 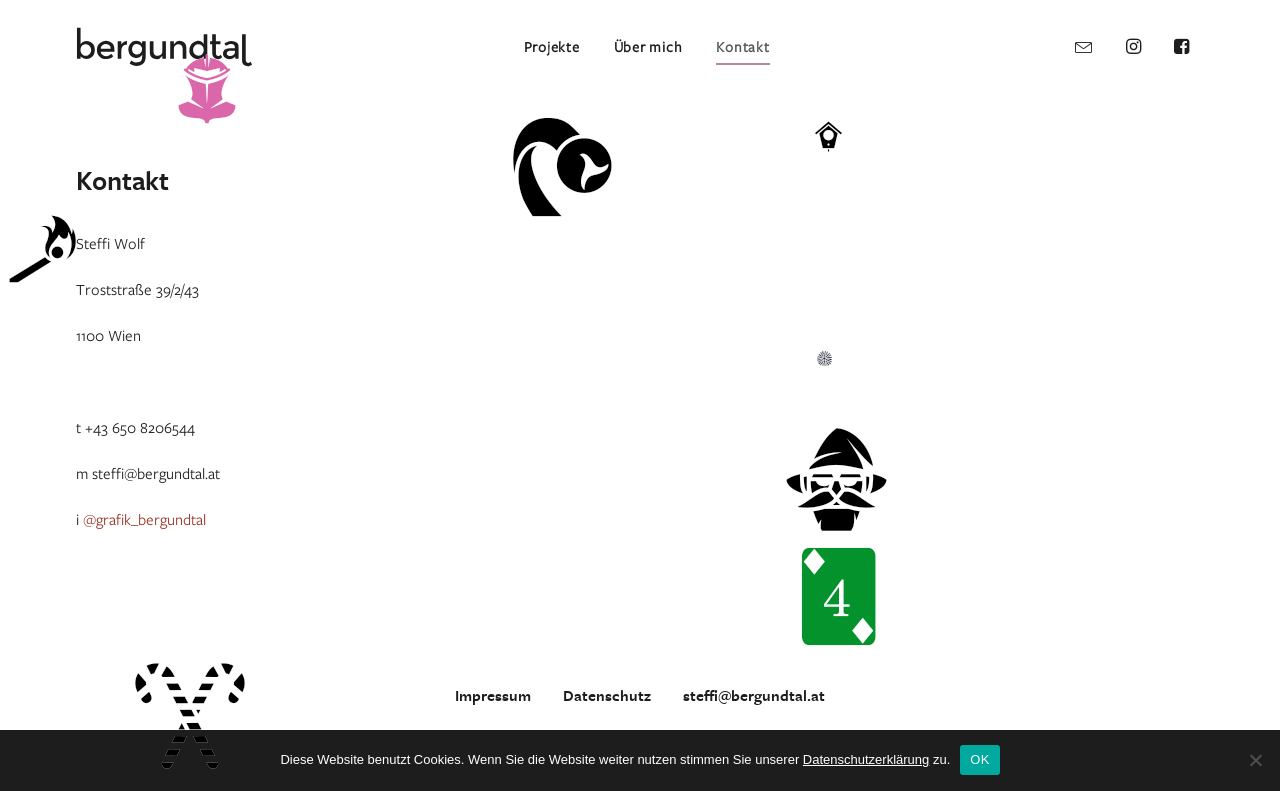 I want to click on select knight or medieval warrior class, so click(x=207, y=89).